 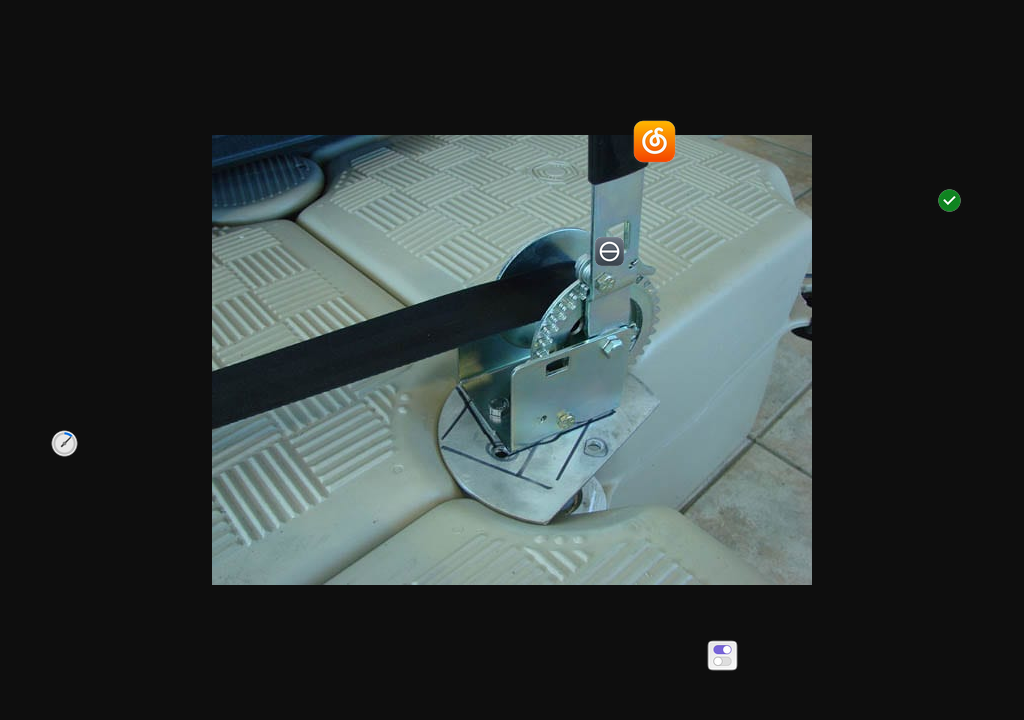 What do you see at coordinates (654, 141) in the screenshot?
I see `open netease cloud music app` at bounding box center [654, 141].